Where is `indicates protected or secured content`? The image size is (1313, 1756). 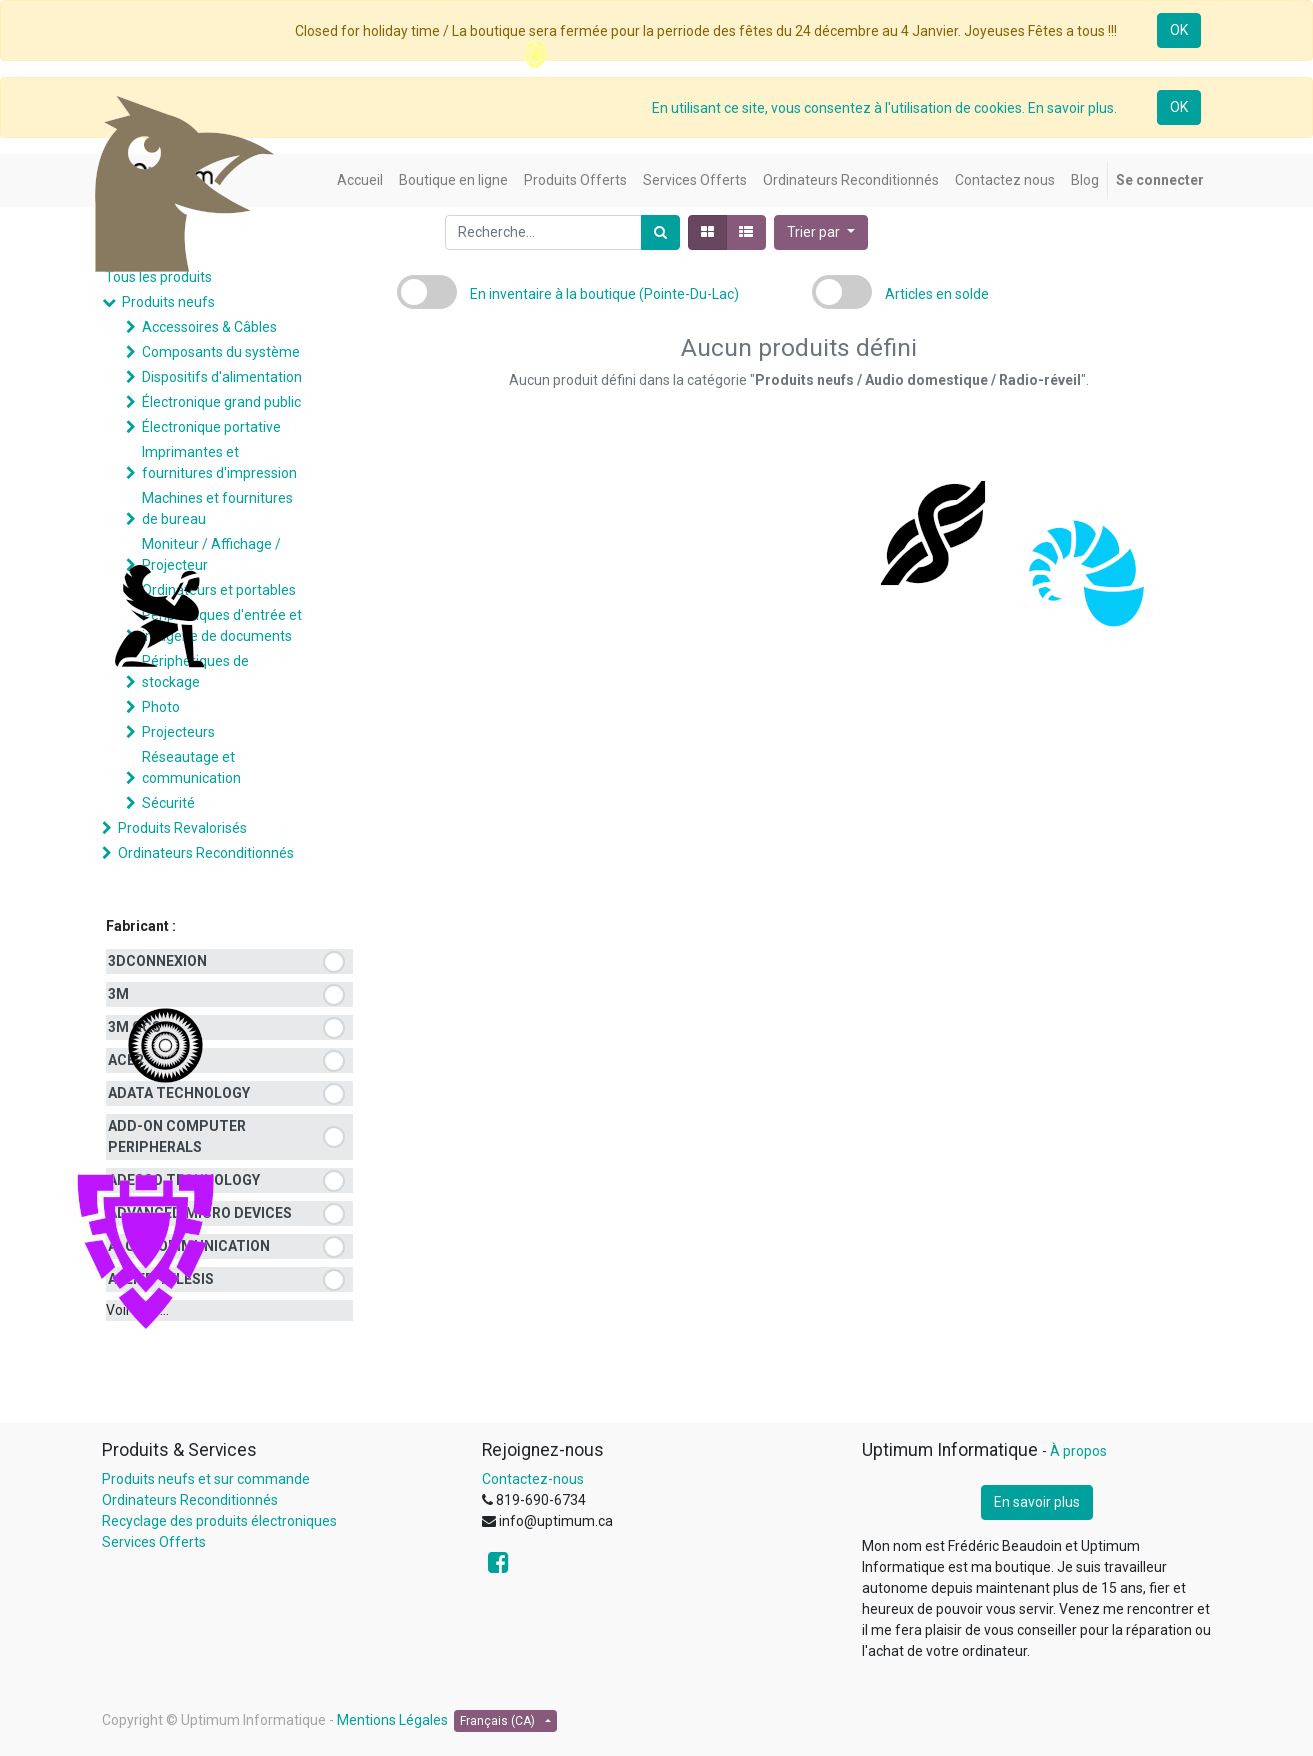 indicates protected or secured content is located at coordinates (145, 1250).